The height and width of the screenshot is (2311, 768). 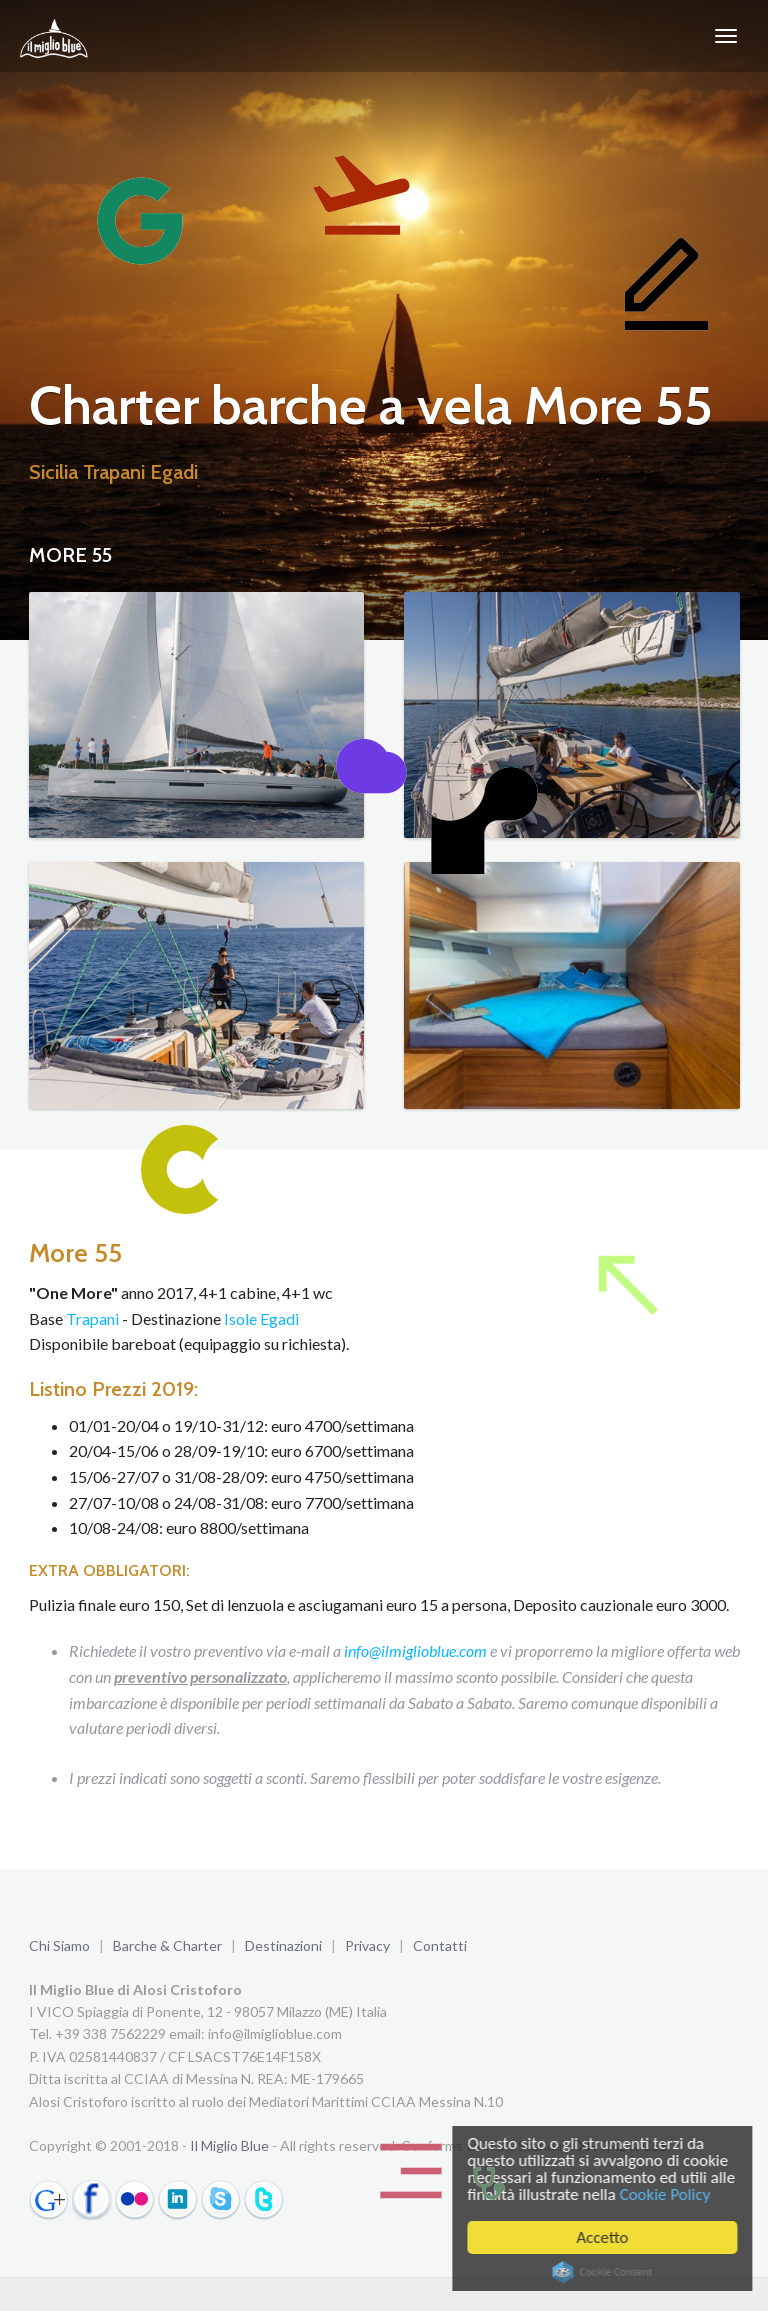 What do you see at coordinates (180, 1169) in the screenshot?
I see `cuttlefish brand logo` at bounding box center [180, 1169].